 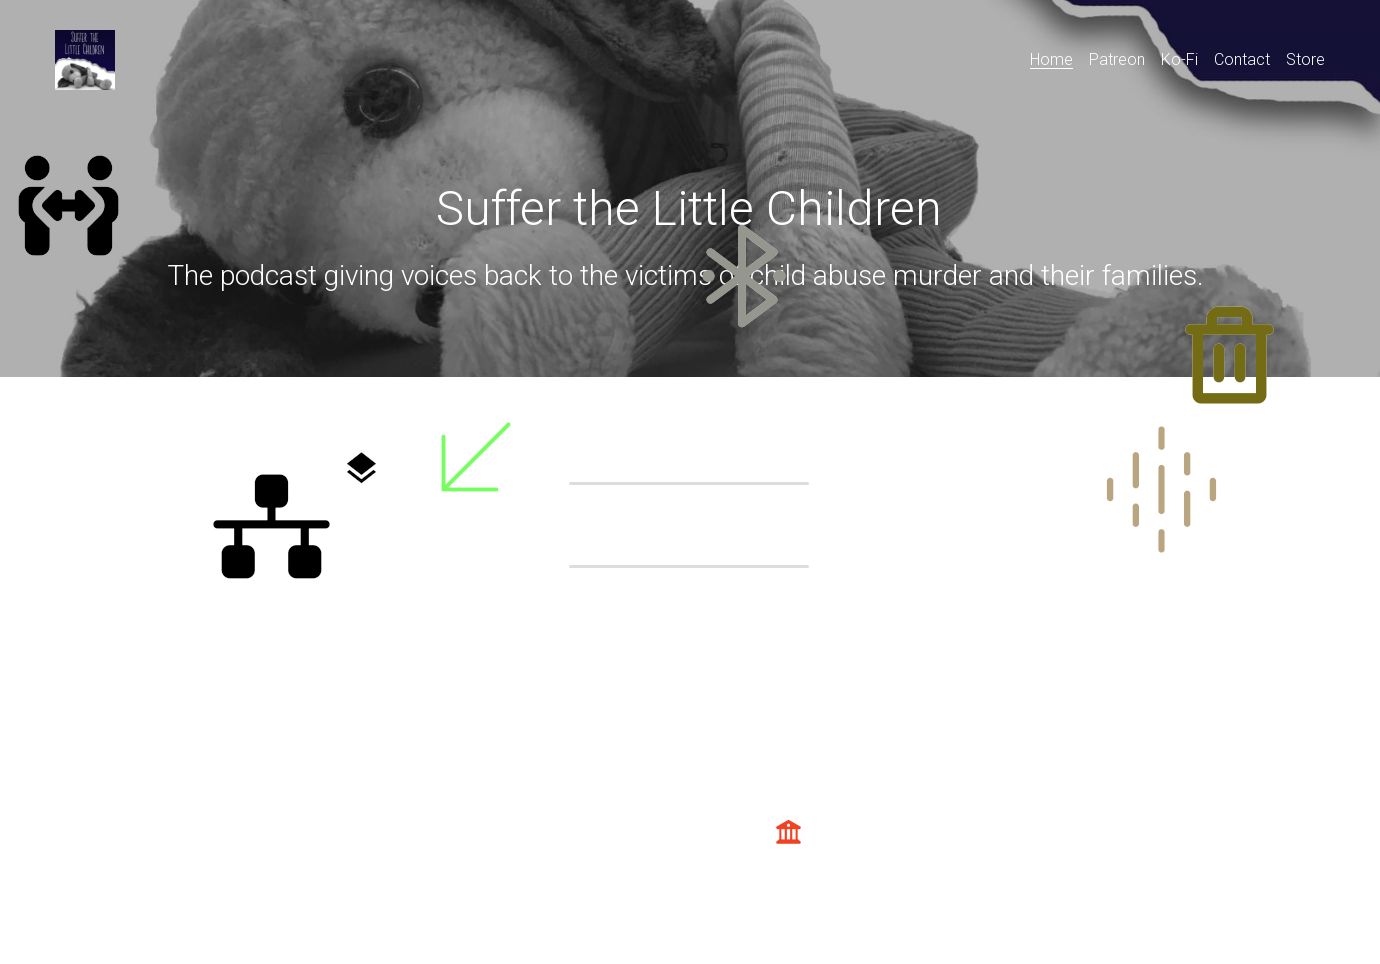 What do you see at coordinates (68, 205) in the screenshot?
I see `indicates social distancing or maintaining space between people` at bounding box center [68, 205].